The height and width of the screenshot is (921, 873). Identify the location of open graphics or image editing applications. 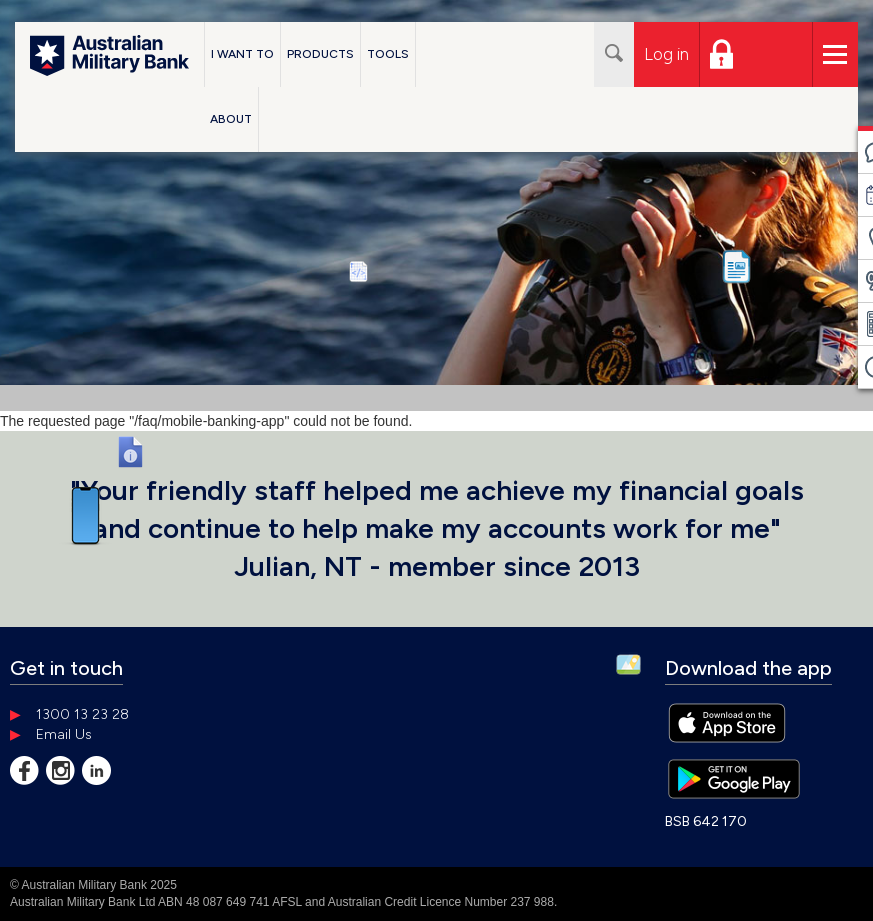
(628, 664).